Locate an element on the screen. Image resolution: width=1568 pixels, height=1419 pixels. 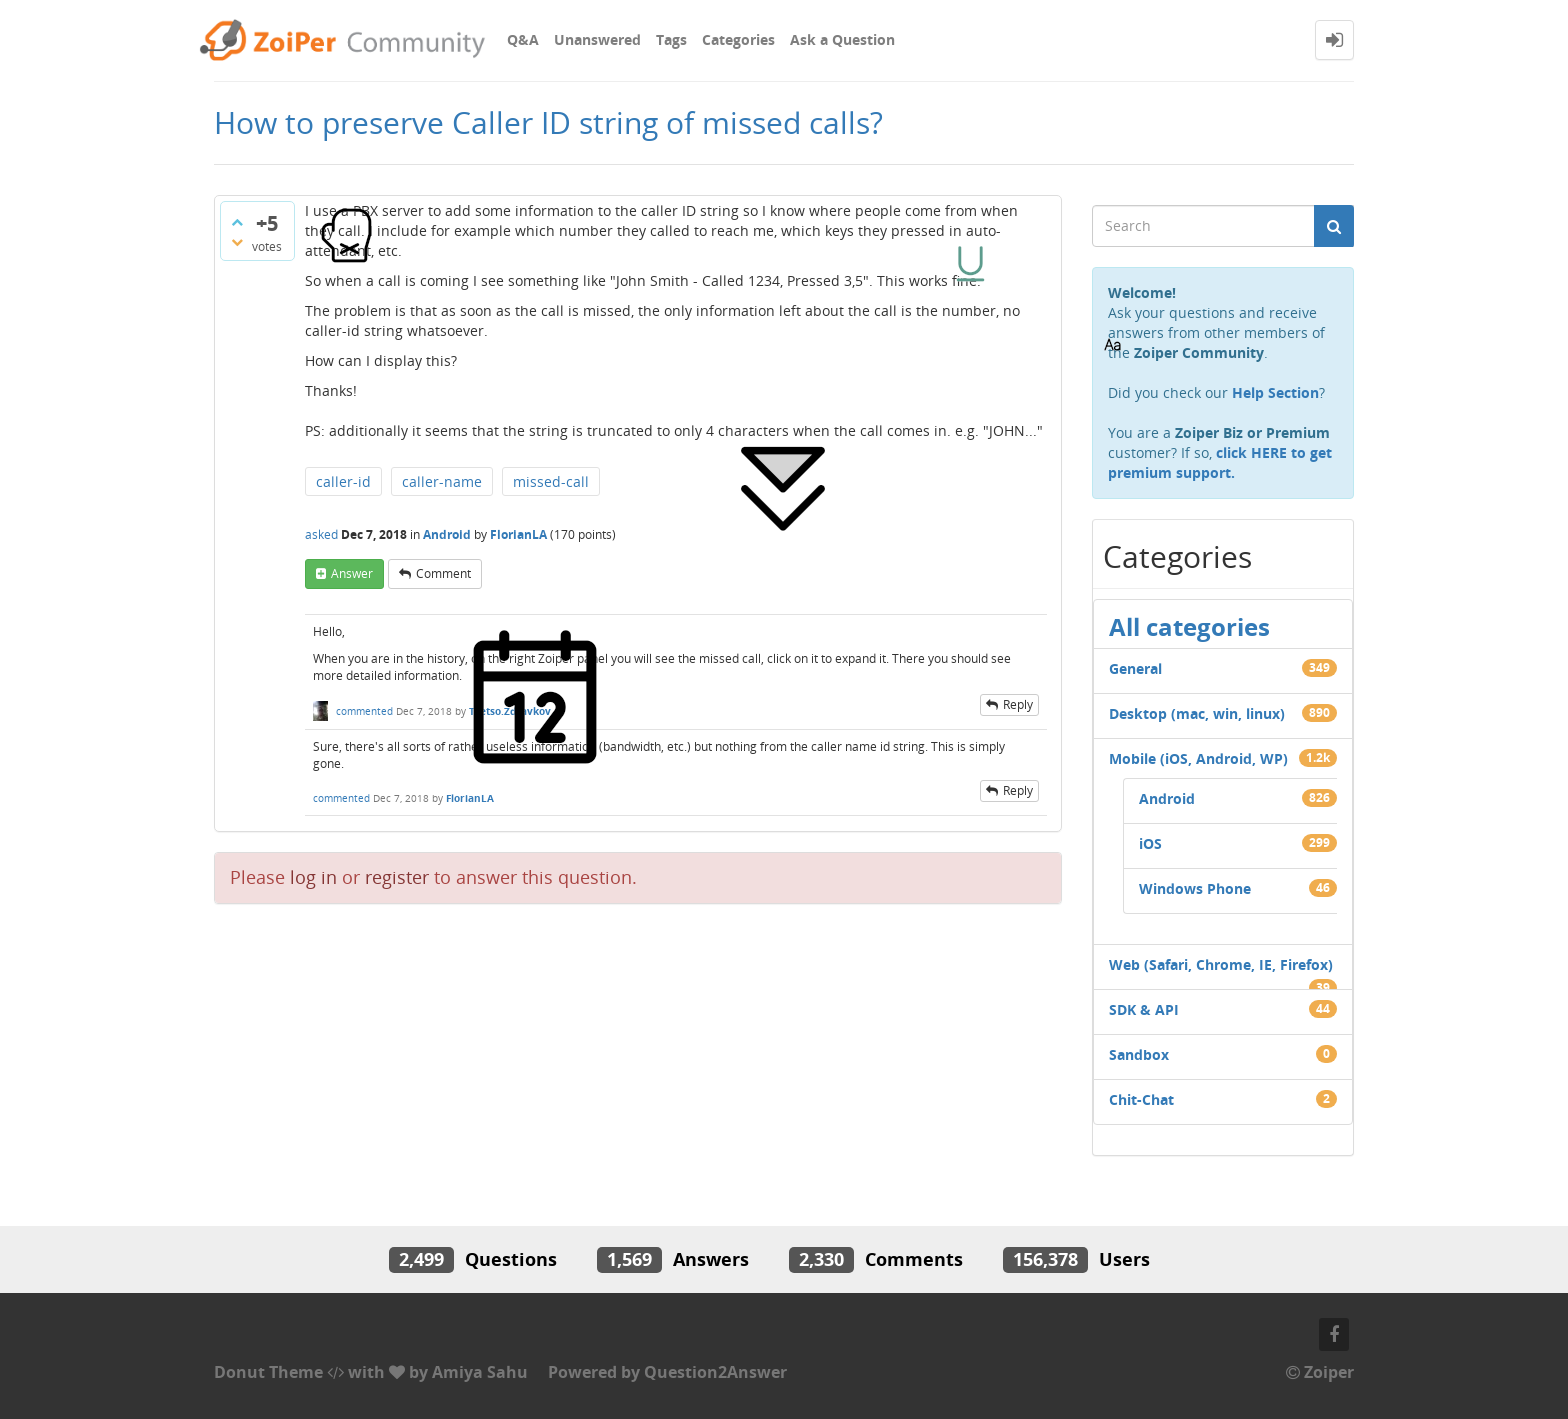
adjust text or font settings is located at coordinates (1112, 344).